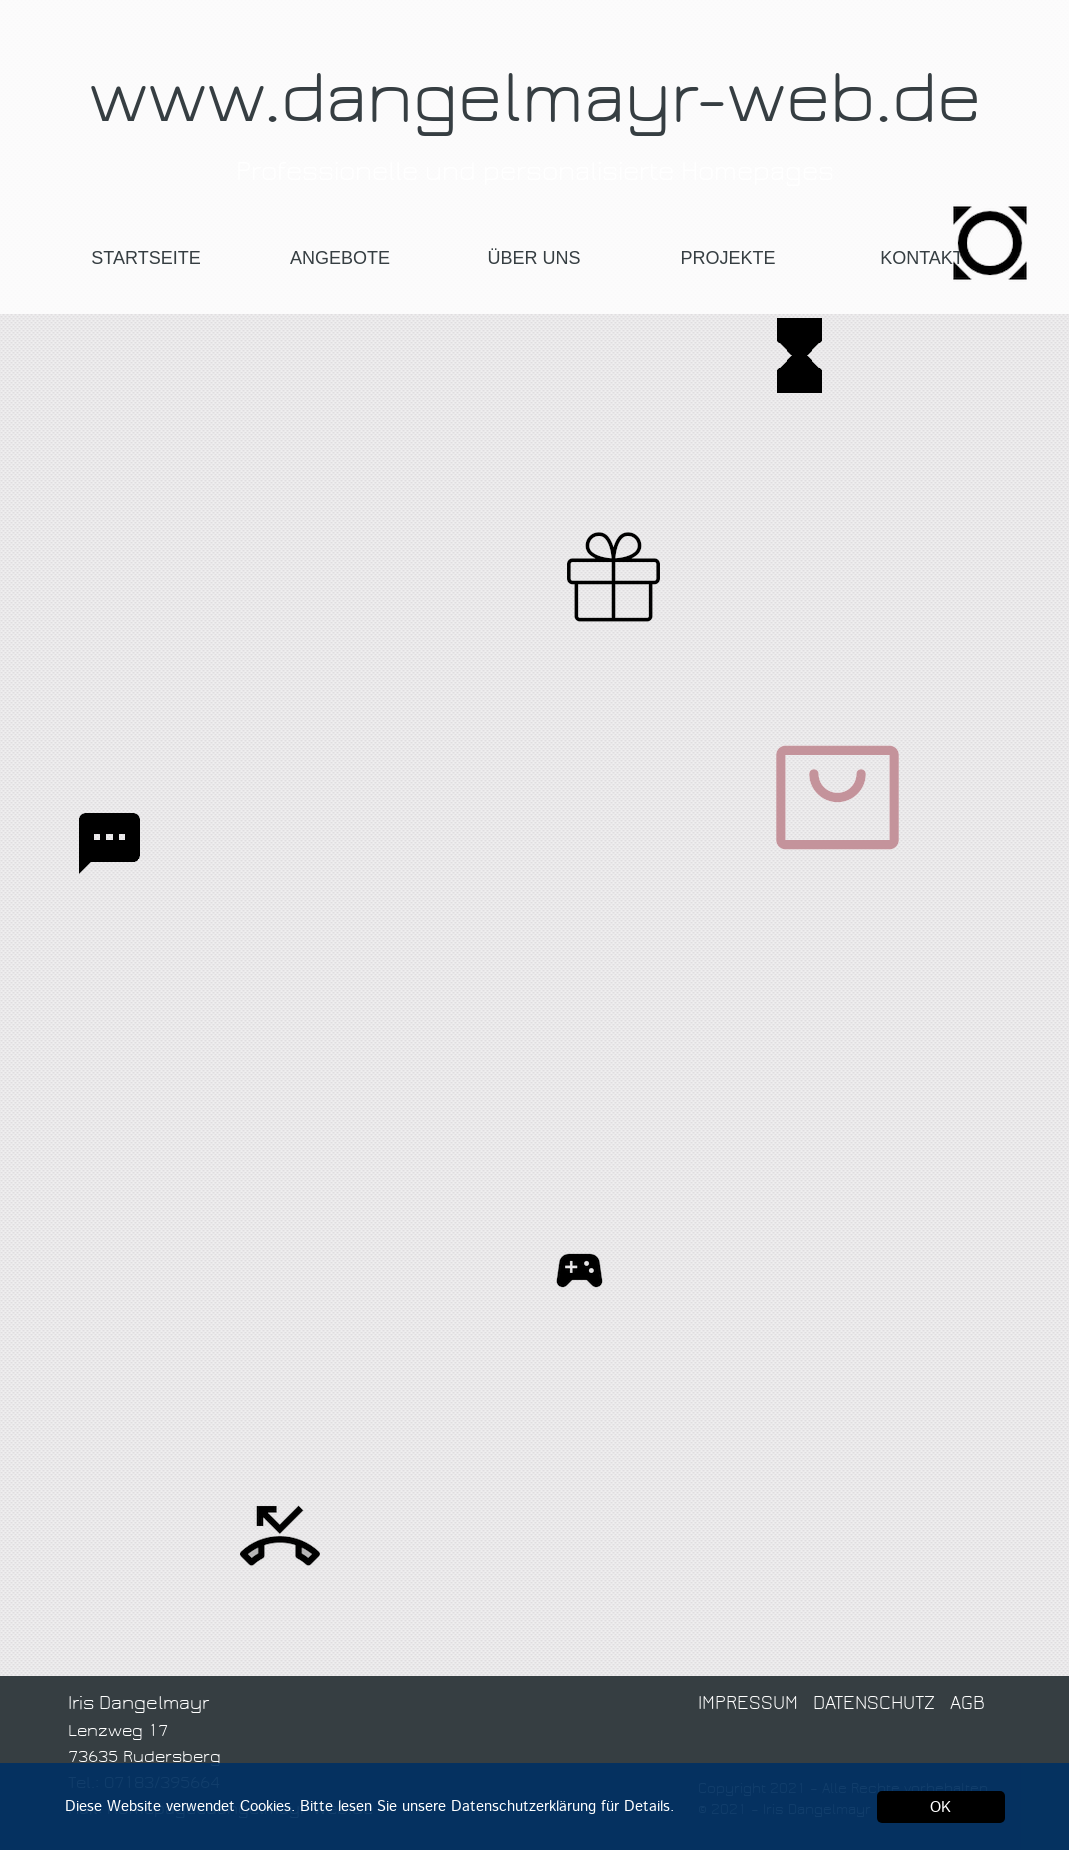 This screenshot has height=1850, width=1069. What do you see at coordinates (613, 582) in the screenshot?
I see `view or redeem a gift` at bounding box center [613, 582].